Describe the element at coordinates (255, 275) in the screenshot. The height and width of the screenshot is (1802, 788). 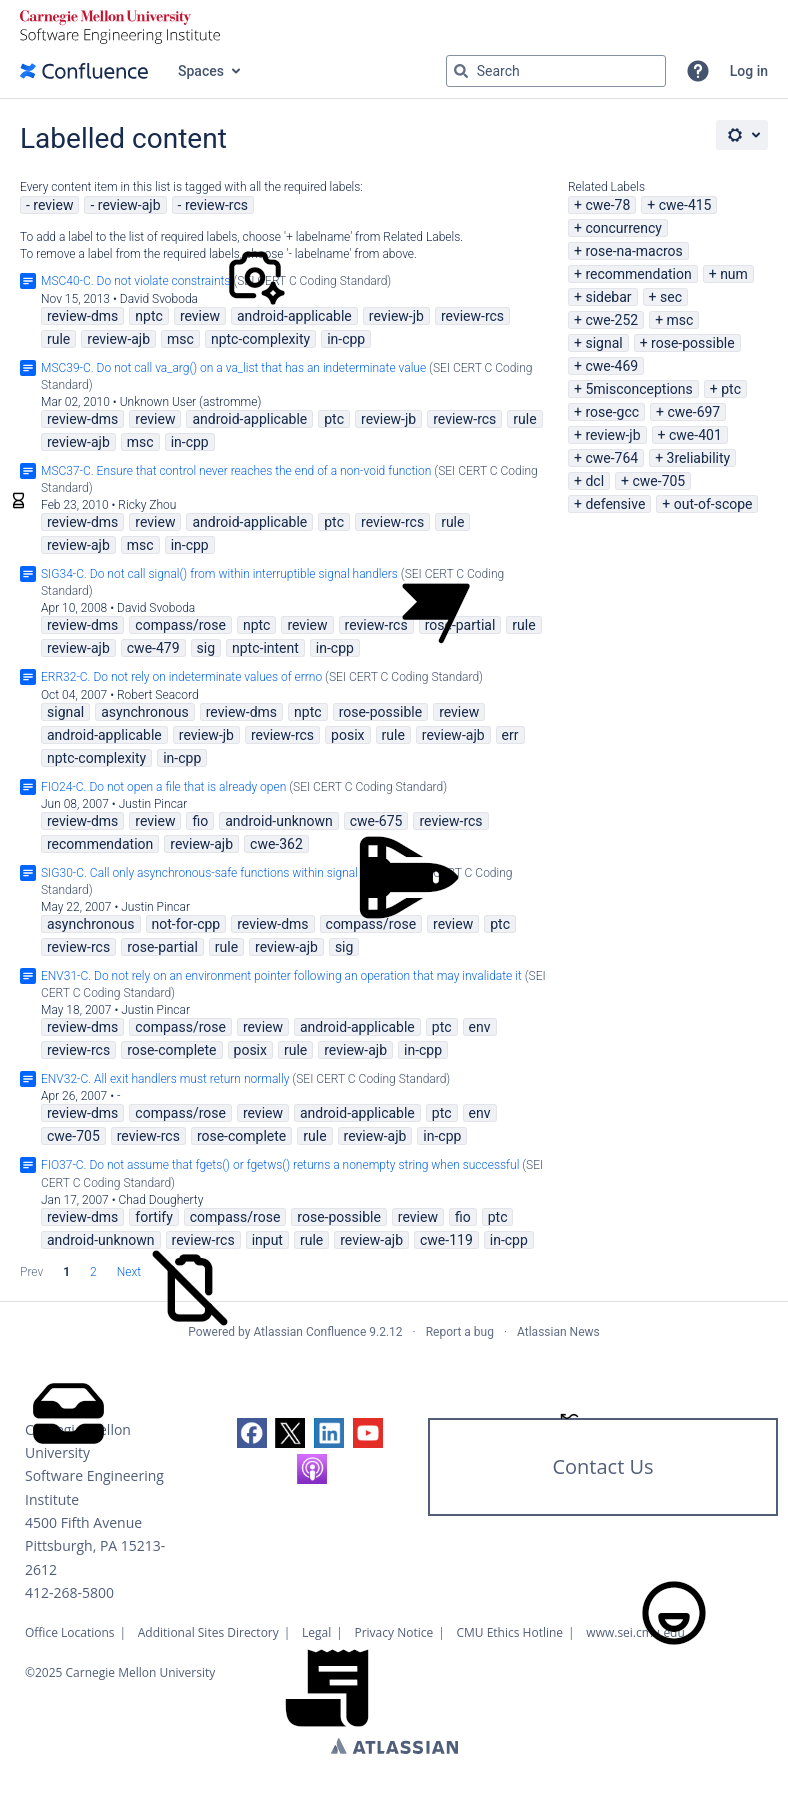
I see `apply AI-powered photo enhancement` at that location.